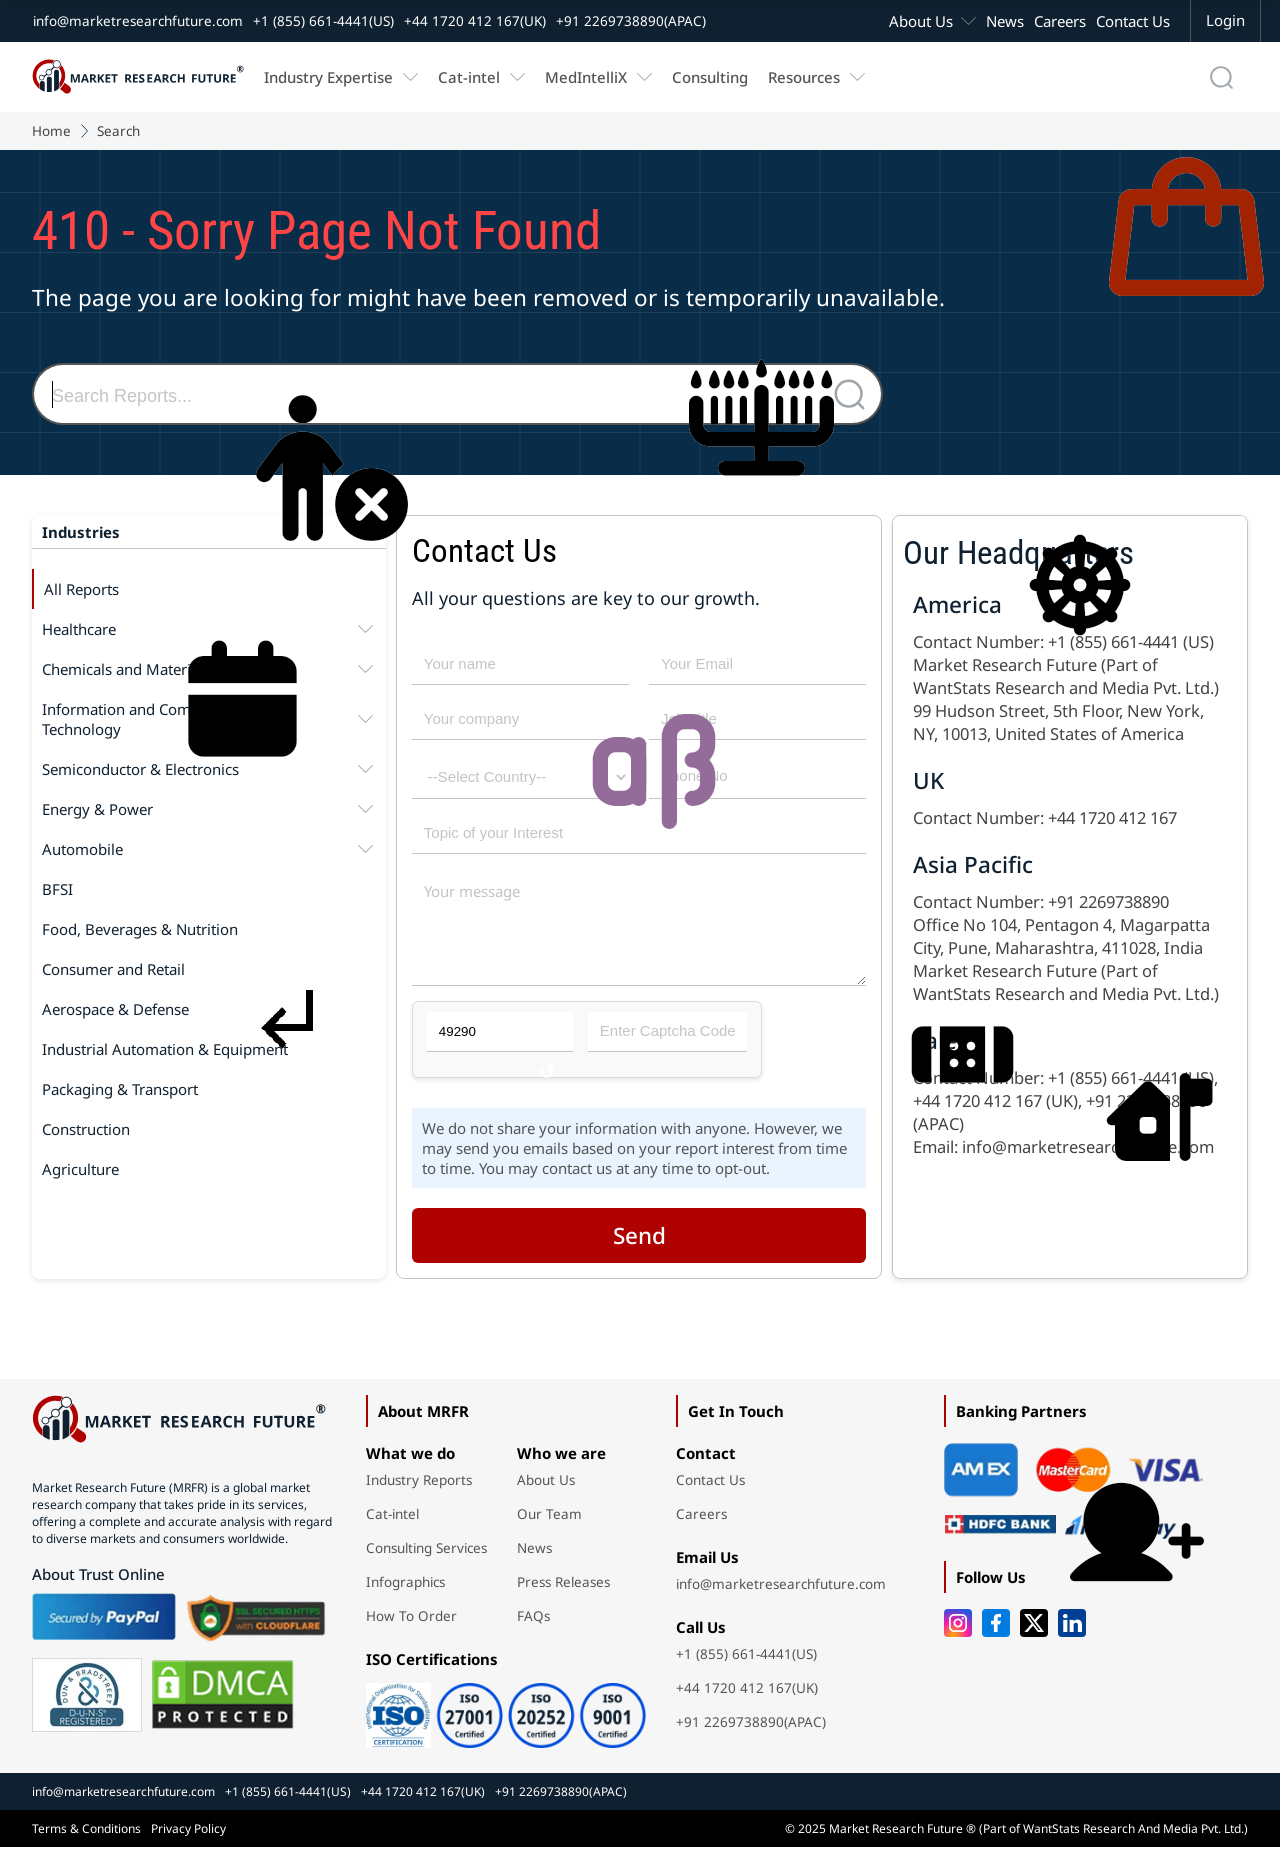 This screenshot has height=1867, width=1280. Describe the element at coordinates (1132, 1536) in the screenshot. I see `add a new contact or friend` at that location.